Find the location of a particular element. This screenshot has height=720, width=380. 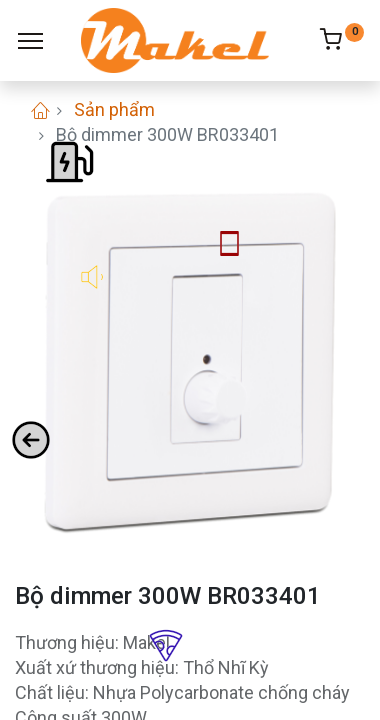

go back to the previous screen is located at coordinates (31, 440).